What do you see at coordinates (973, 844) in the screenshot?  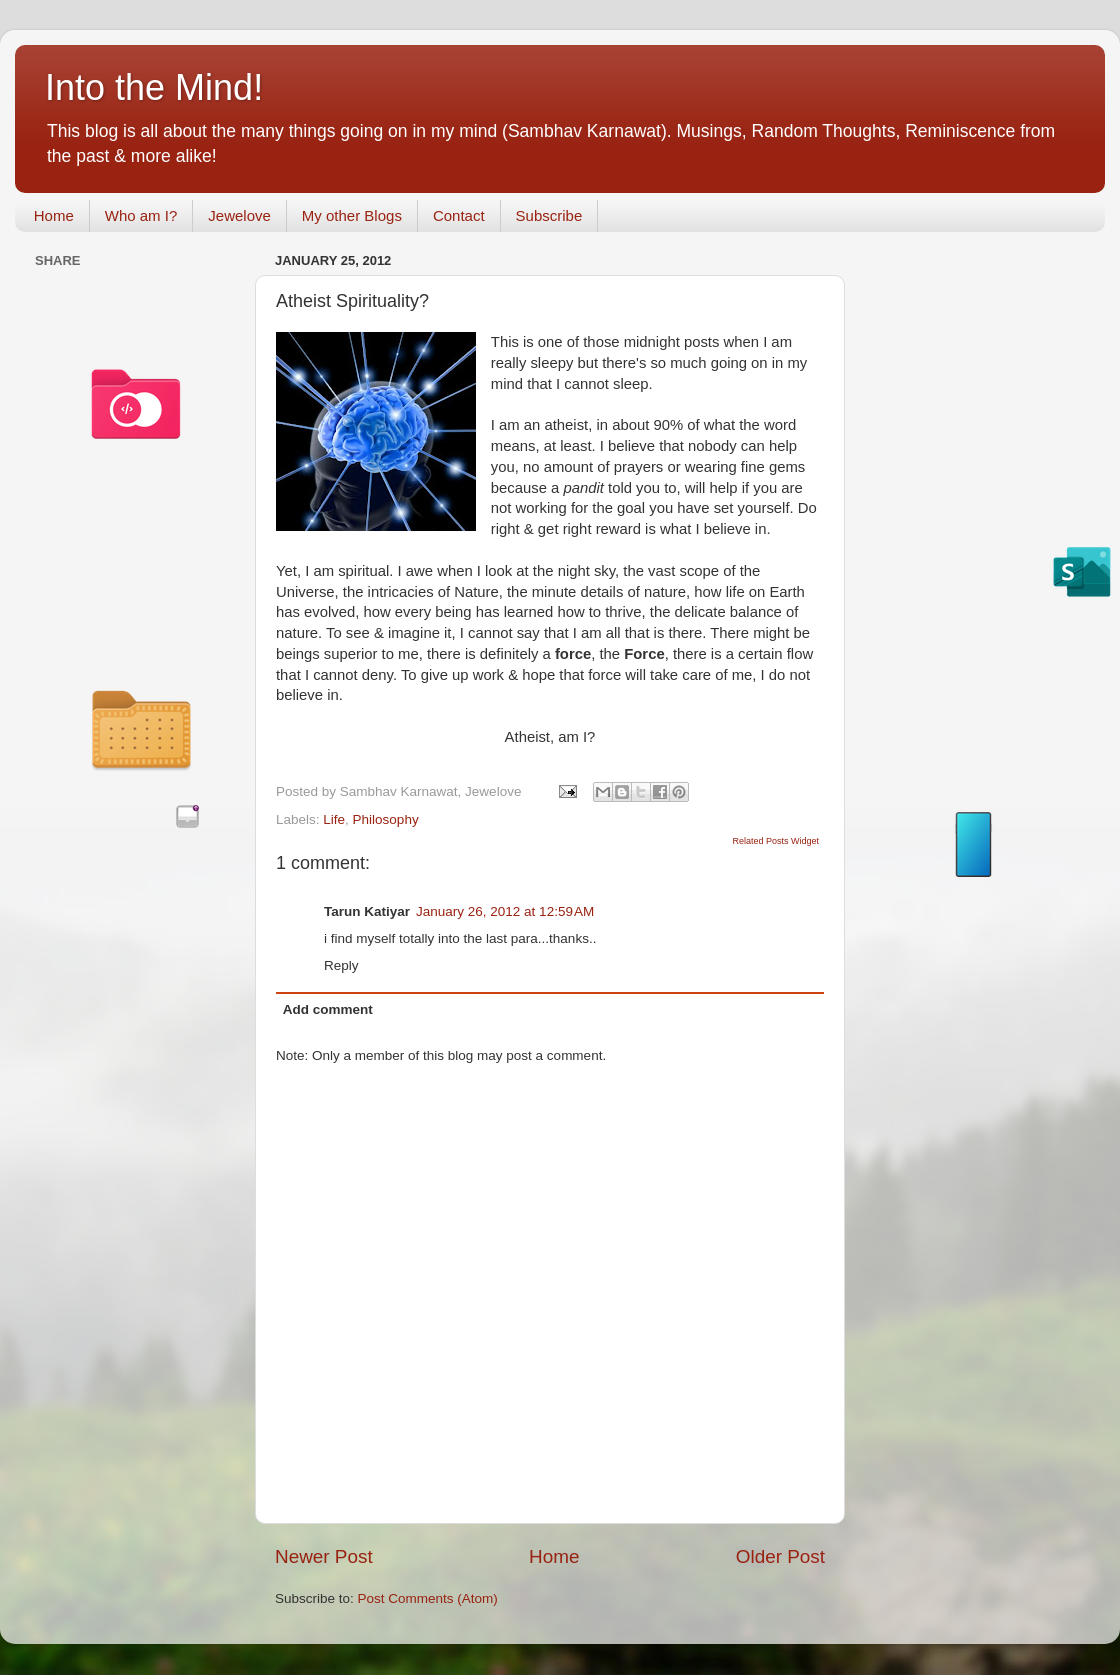 I see `indicates a connected mobile device` at bounding box center [973, 844].